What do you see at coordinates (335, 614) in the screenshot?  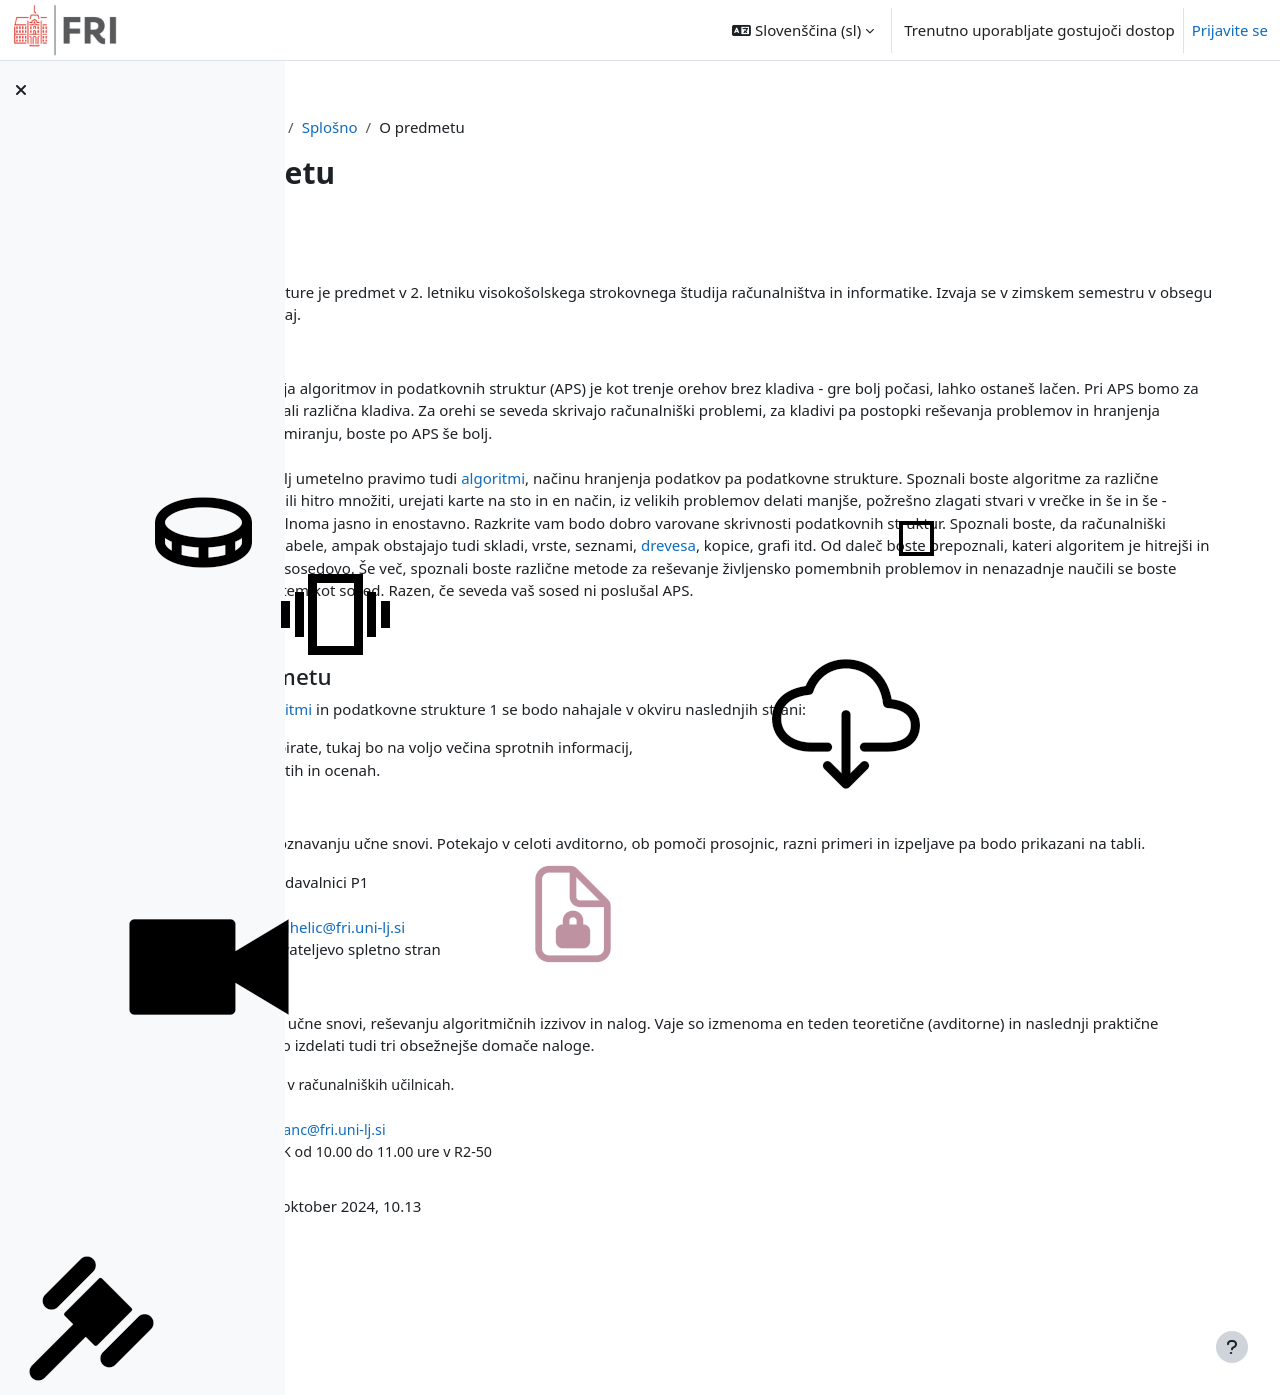 I see `enable vibration mode for notifications` at bounding box center [335, 614].